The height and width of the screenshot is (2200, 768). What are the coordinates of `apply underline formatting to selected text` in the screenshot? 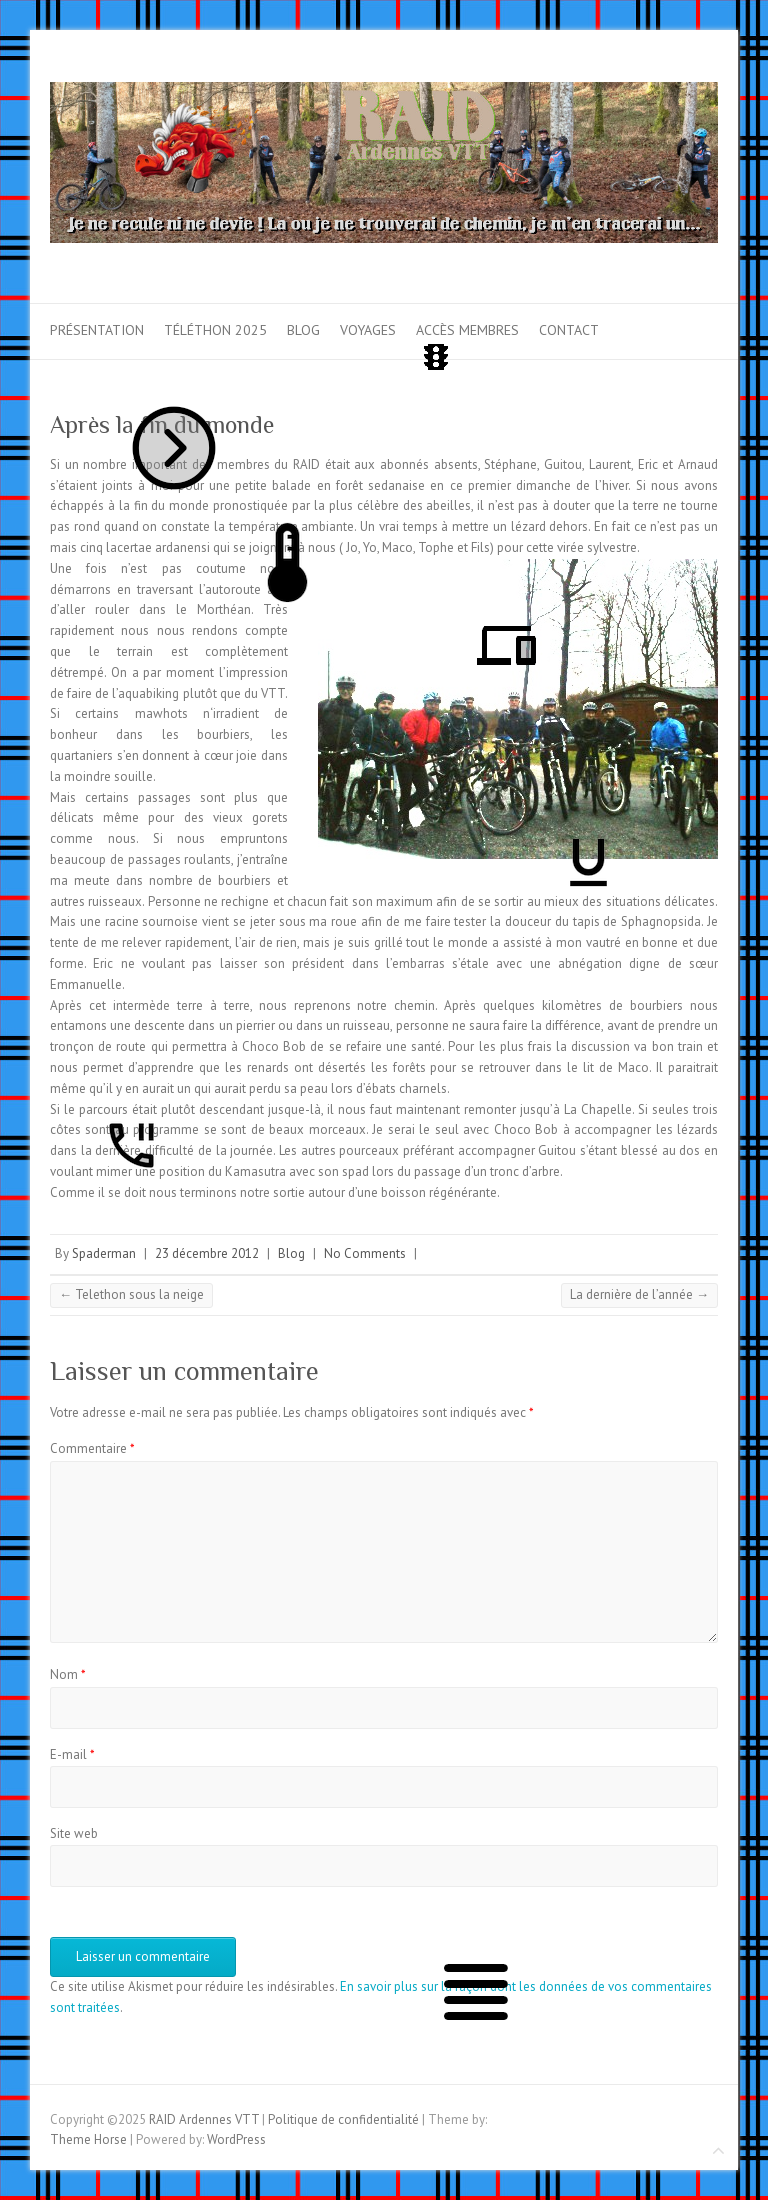 It's located at (588, 862).